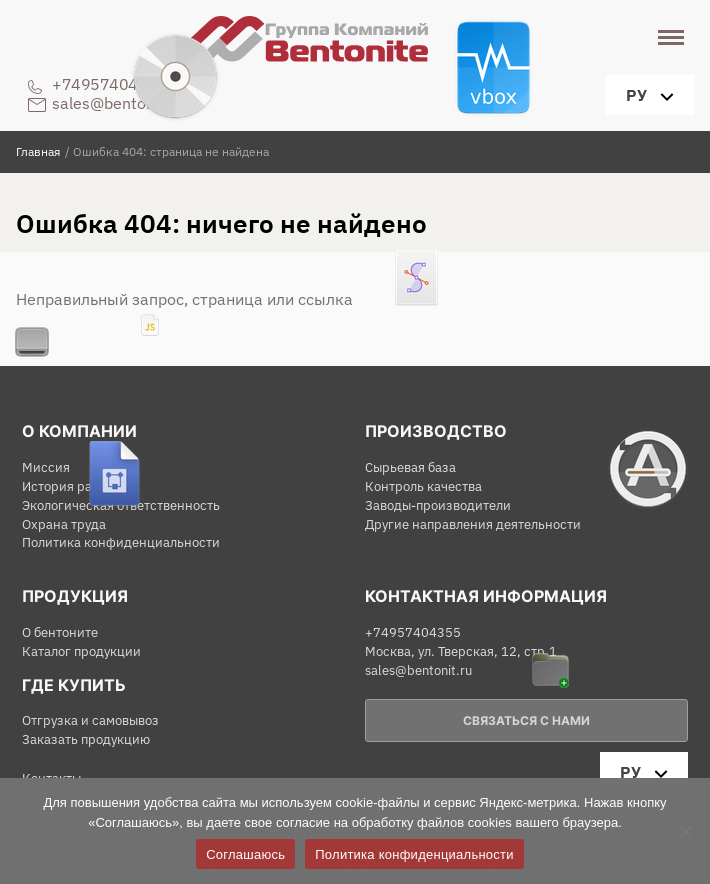 This screenshot has height=884, width=710. I want to click on open the software update manager, so click(648, 469).